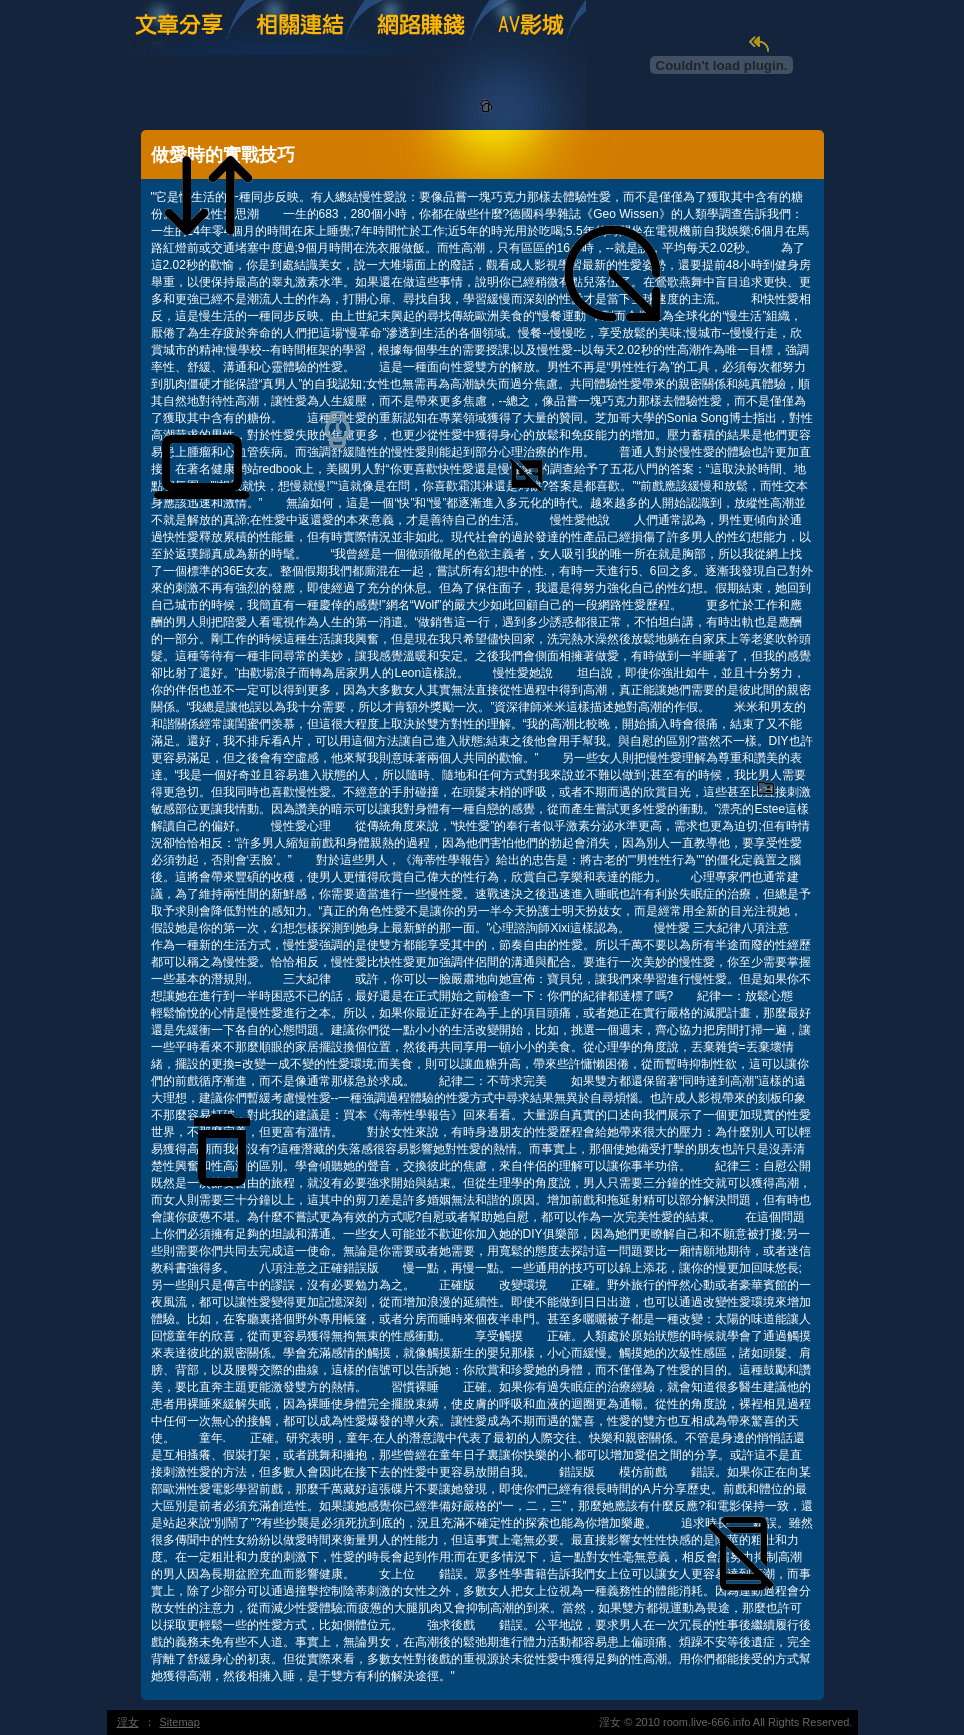 This screenshot has width=964, height=1735. What do you see at coordinates (222, 1150) in the screenshot?
I see `delete selected item` at bounding box center [222, 1150].